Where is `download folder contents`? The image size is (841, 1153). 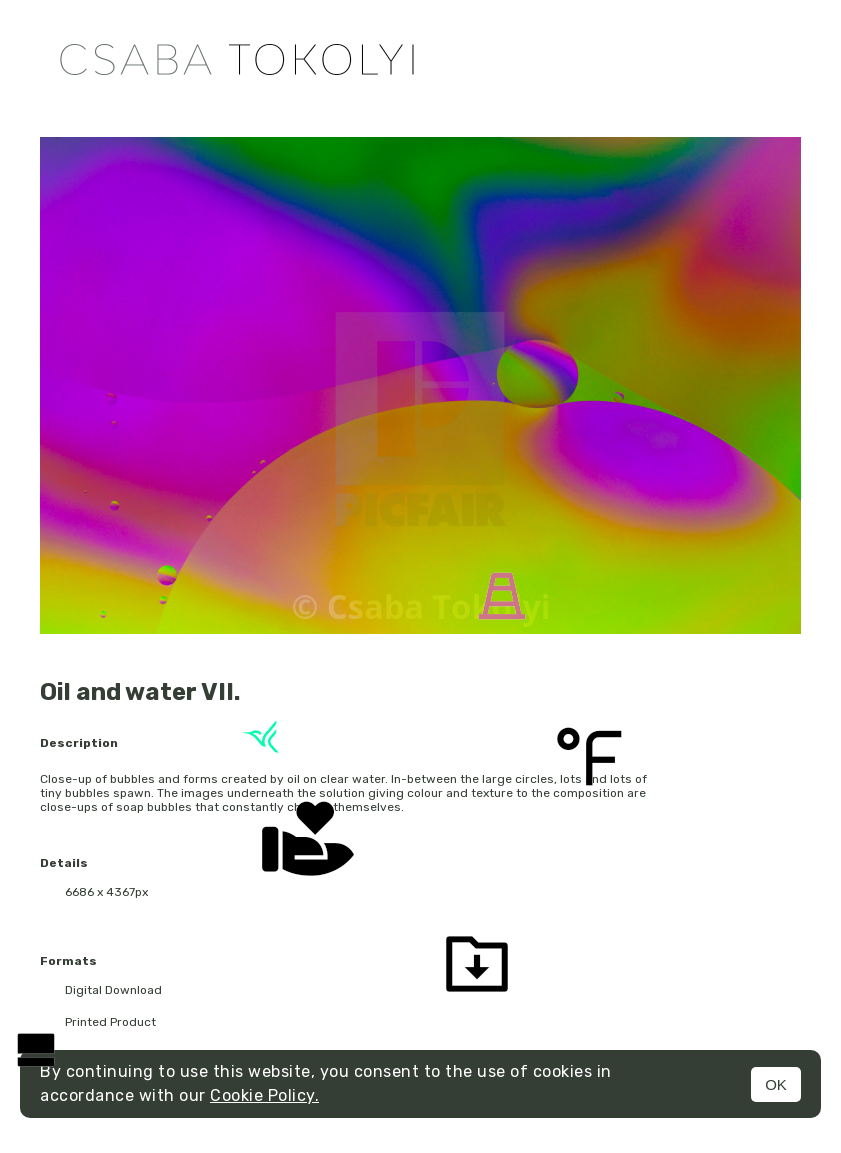
download folder contents is located at coordinates (477, 964).